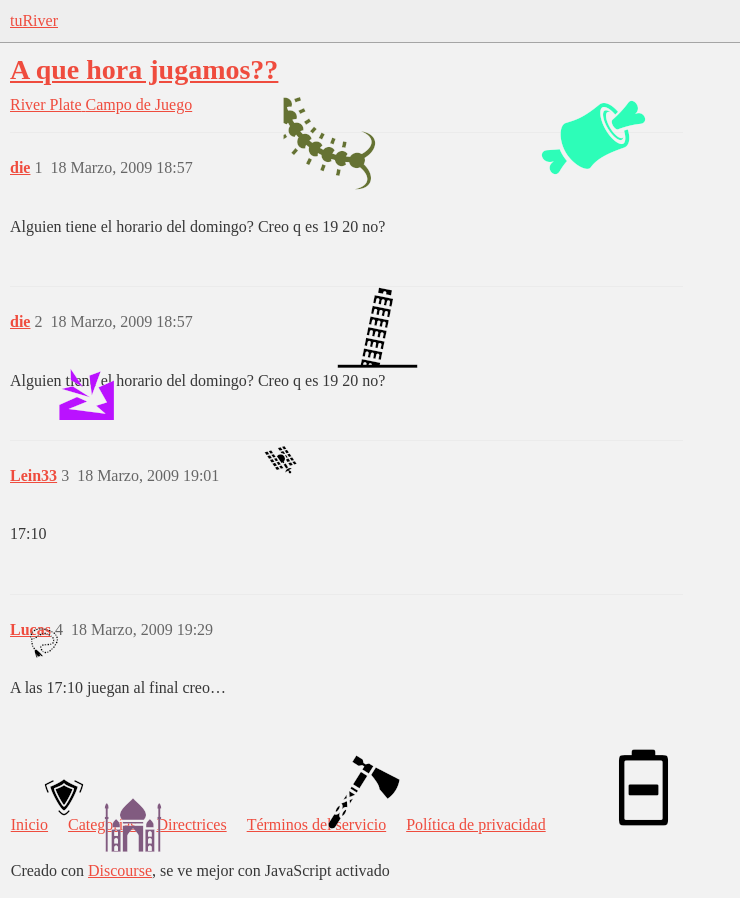  Describe the element at coordinates (64, 796) in the screenshot. I see `indicates active shield or defense power-up` at that location.